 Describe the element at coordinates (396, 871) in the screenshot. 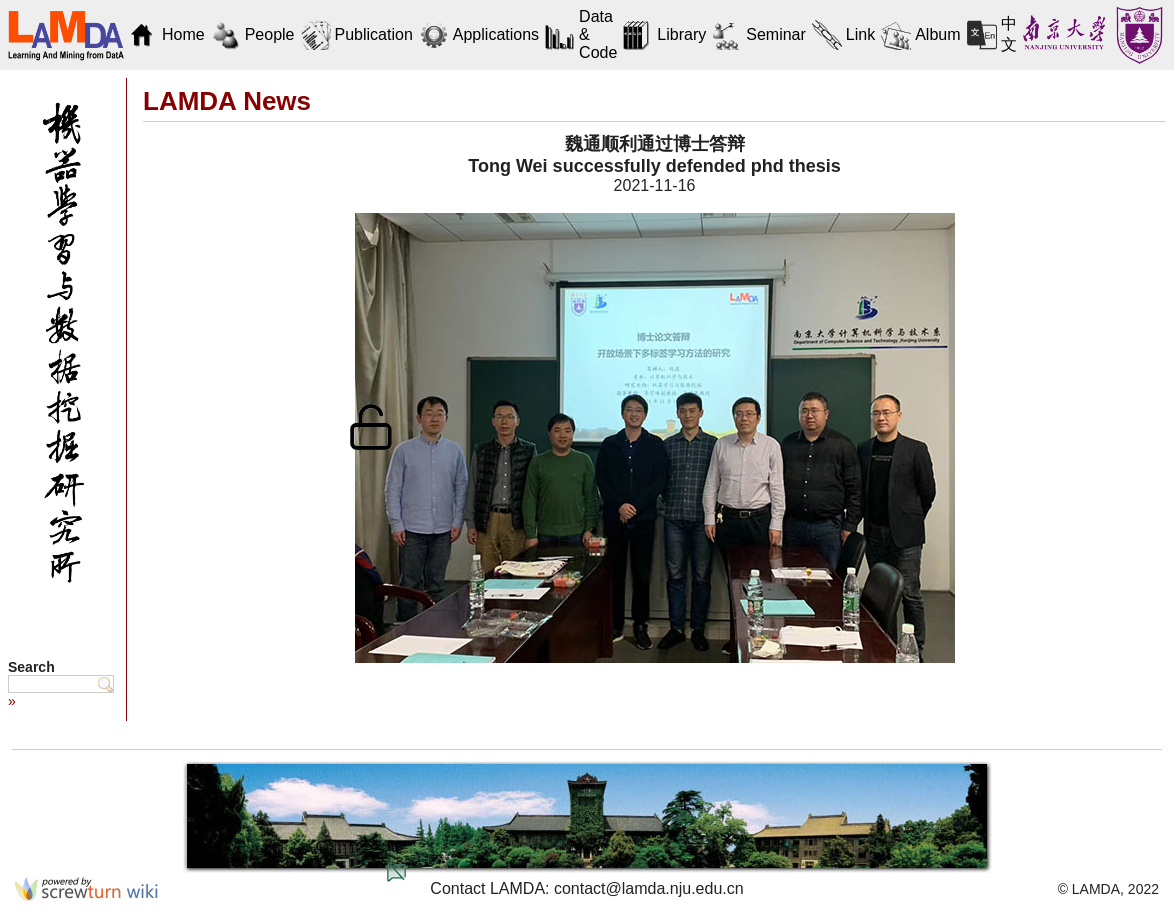

I see `mute or disable chat notifications` at that location.